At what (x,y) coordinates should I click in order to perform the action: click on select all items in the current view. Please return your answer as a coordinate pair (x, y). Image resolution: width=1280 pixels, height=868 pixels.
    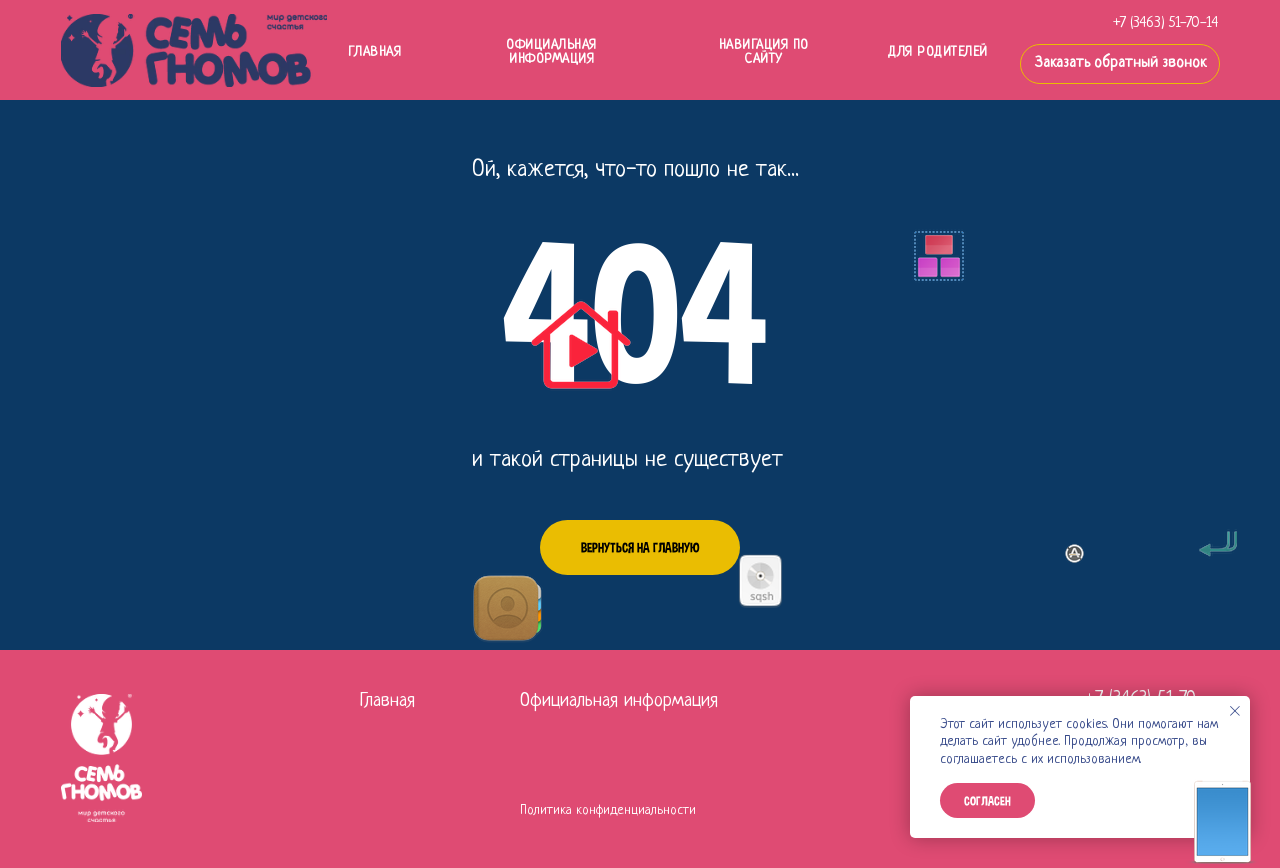
    Looking at the image, I should click on (939, 256).